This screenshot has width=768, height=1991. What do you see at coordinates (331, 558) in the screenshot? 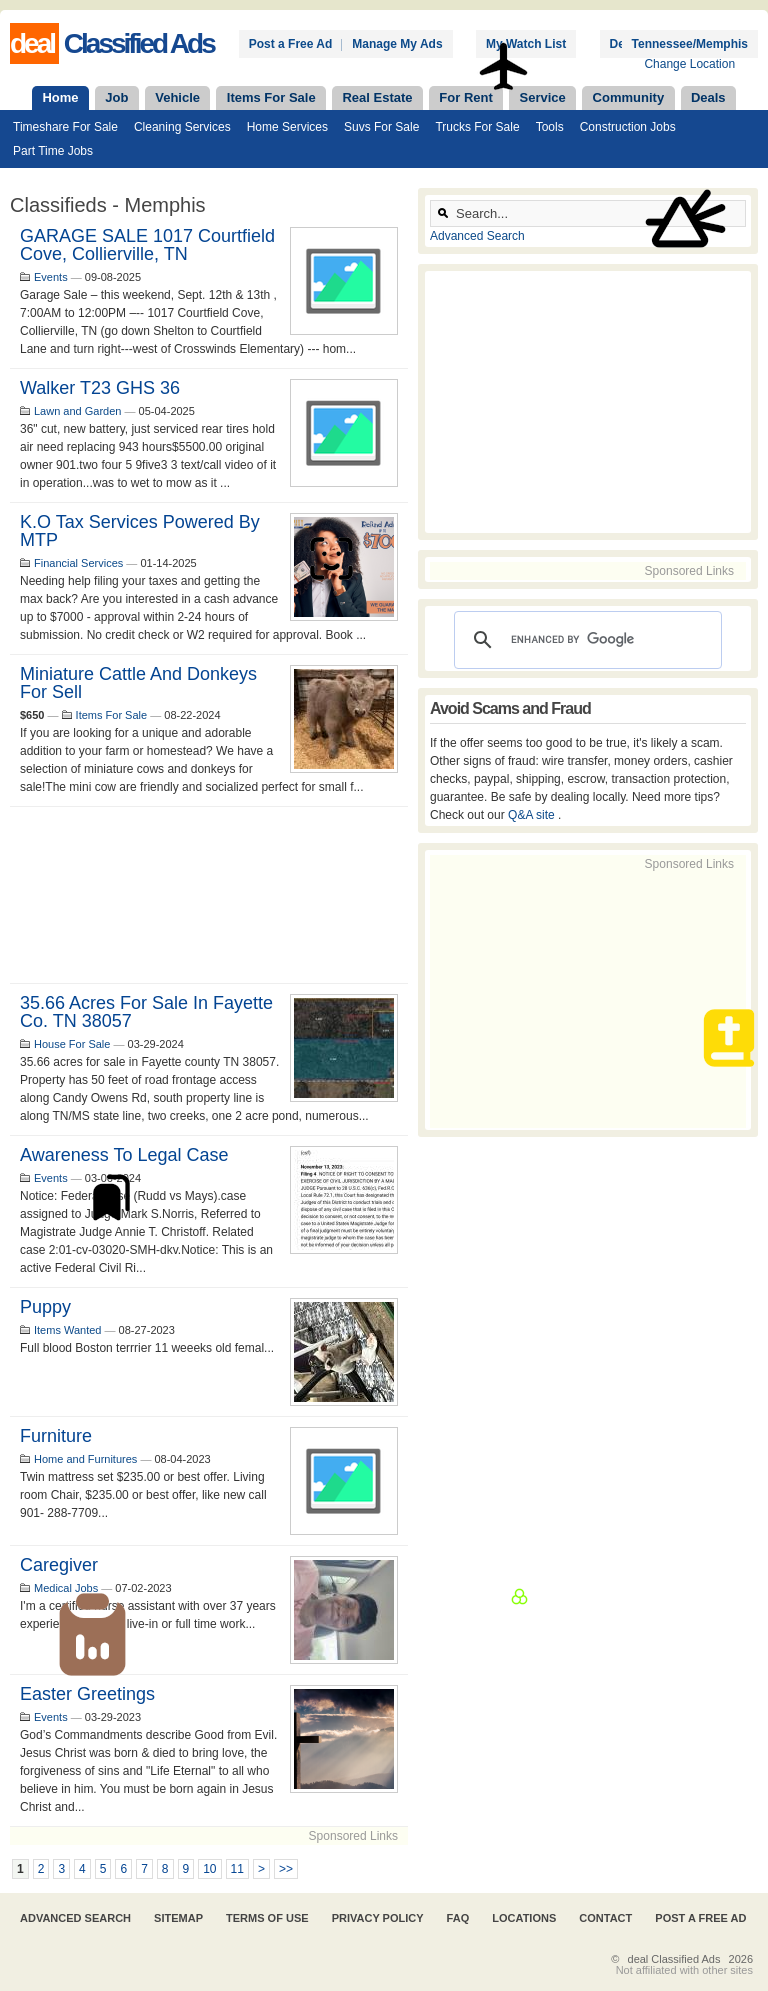
I see `authenticate with face id` at bounding box center [331, 558].